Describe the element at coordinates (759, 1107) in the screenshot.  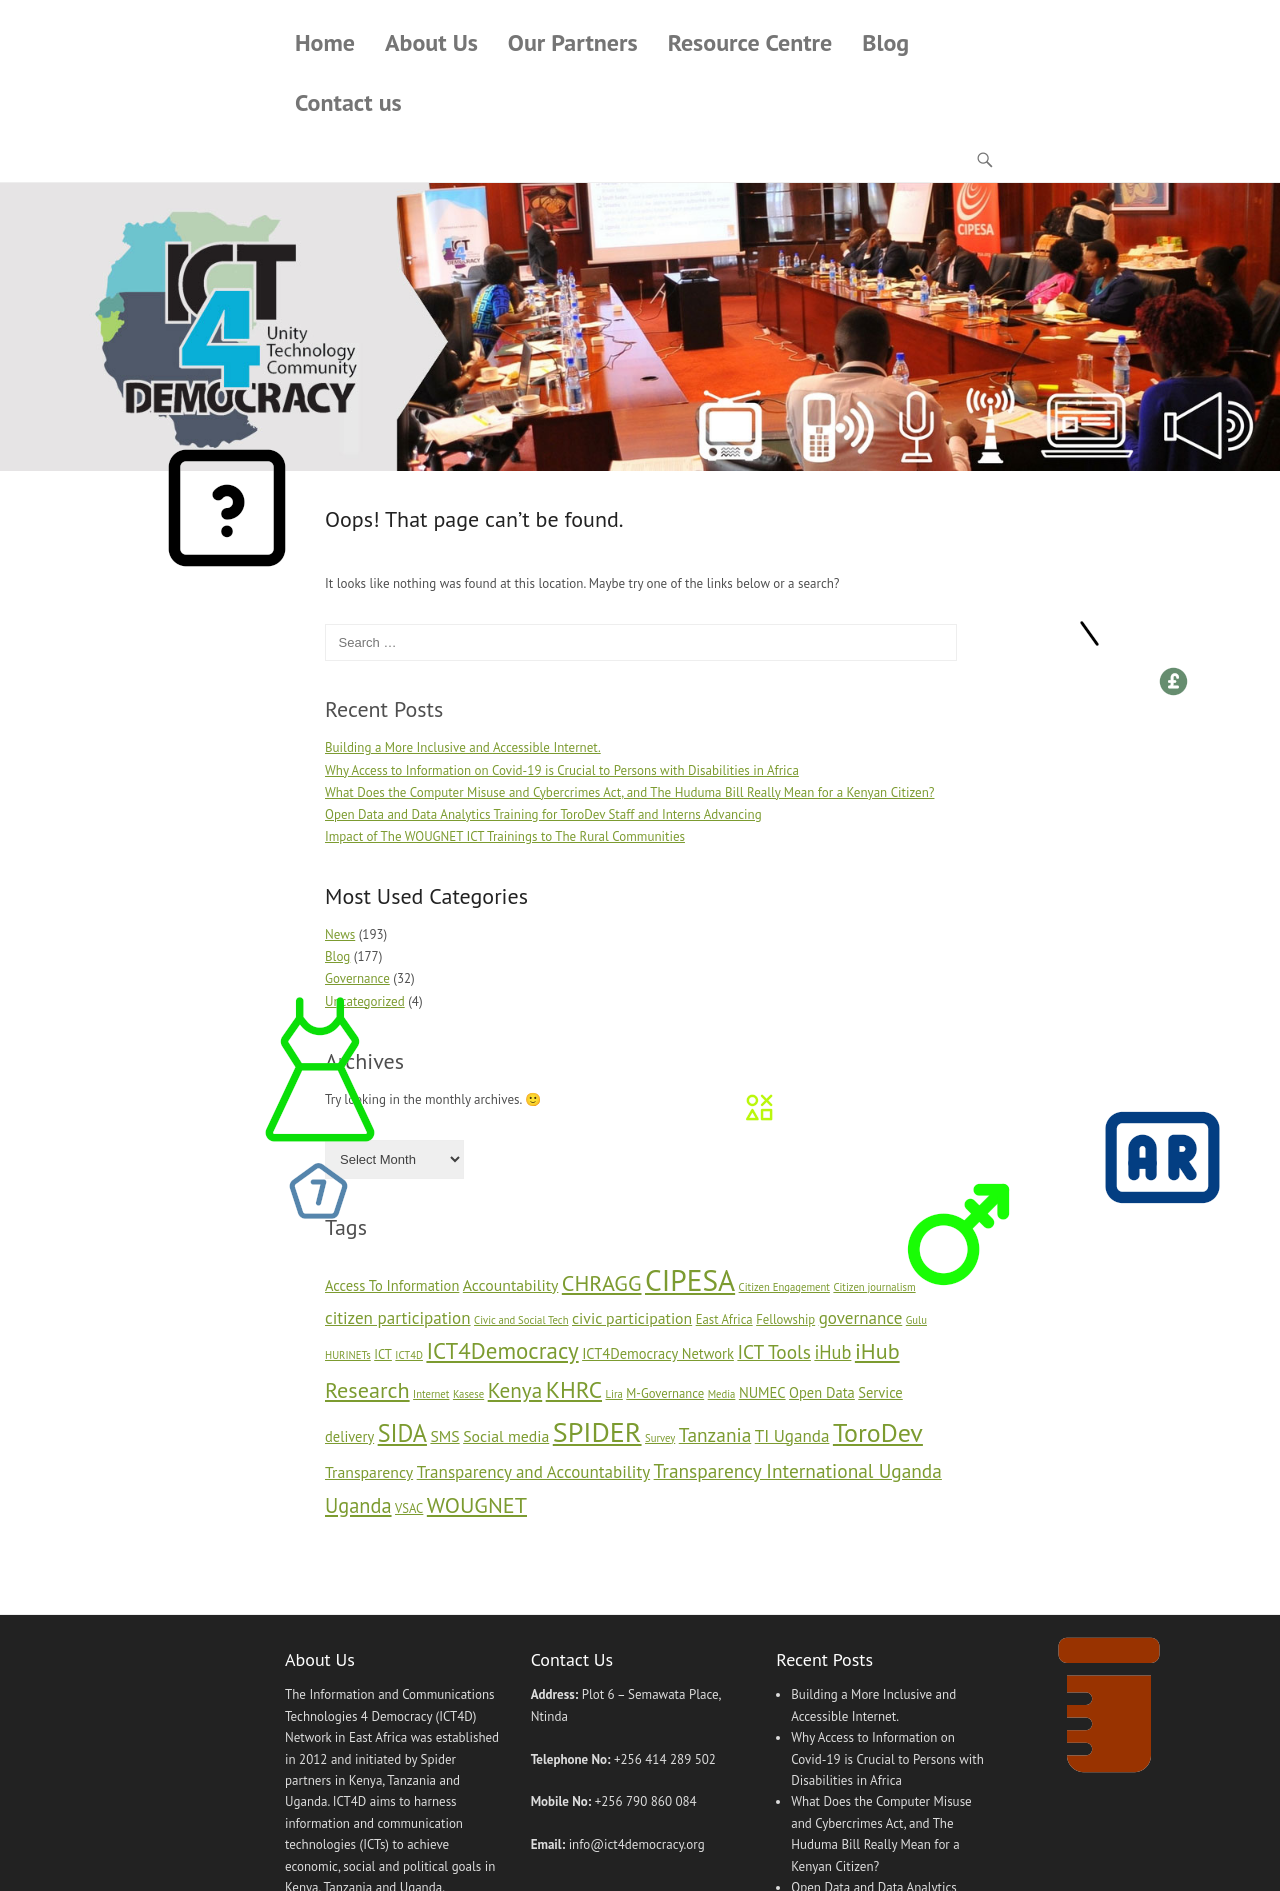
I see `browse icon library or icon picker` at that location.